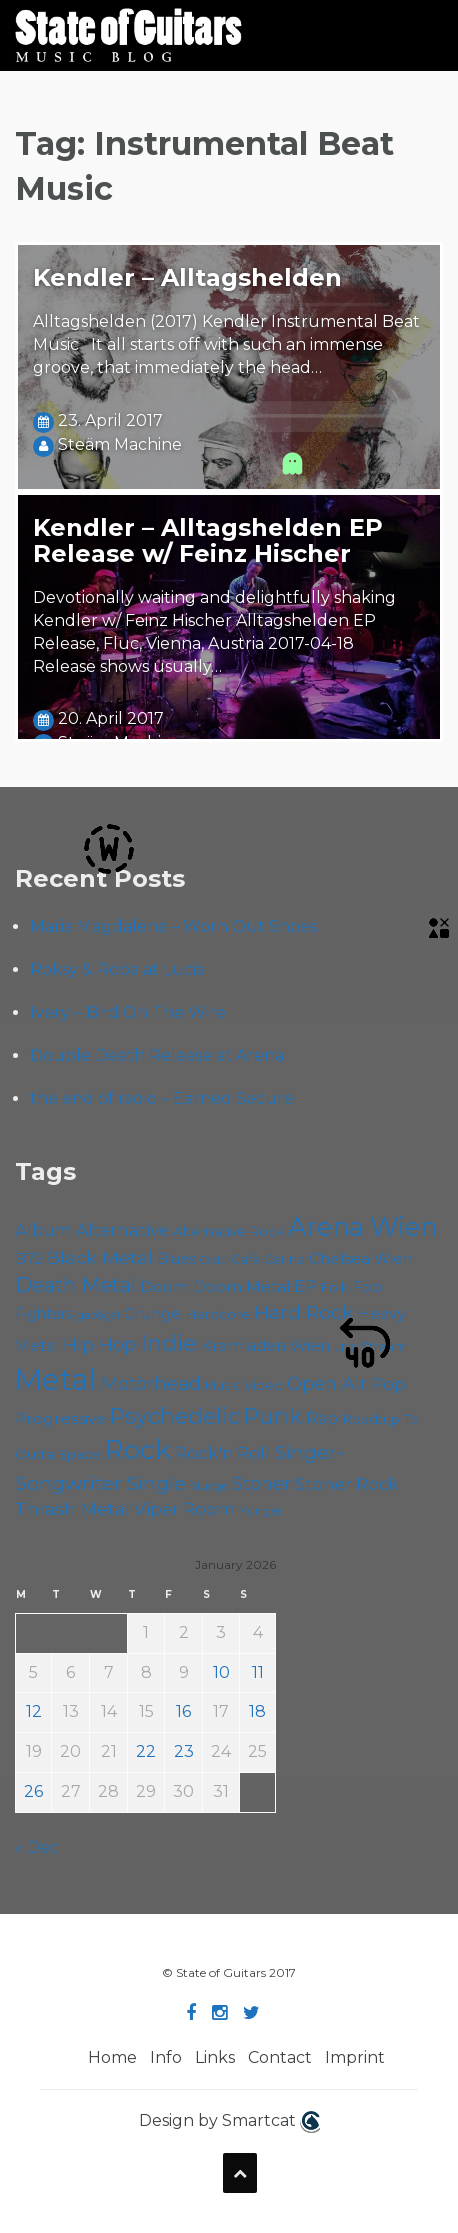  What do you see at coordinates (439, 928) in the screenshot?
I see `access icon library or symbol collection` at bounding box center [439, 928].